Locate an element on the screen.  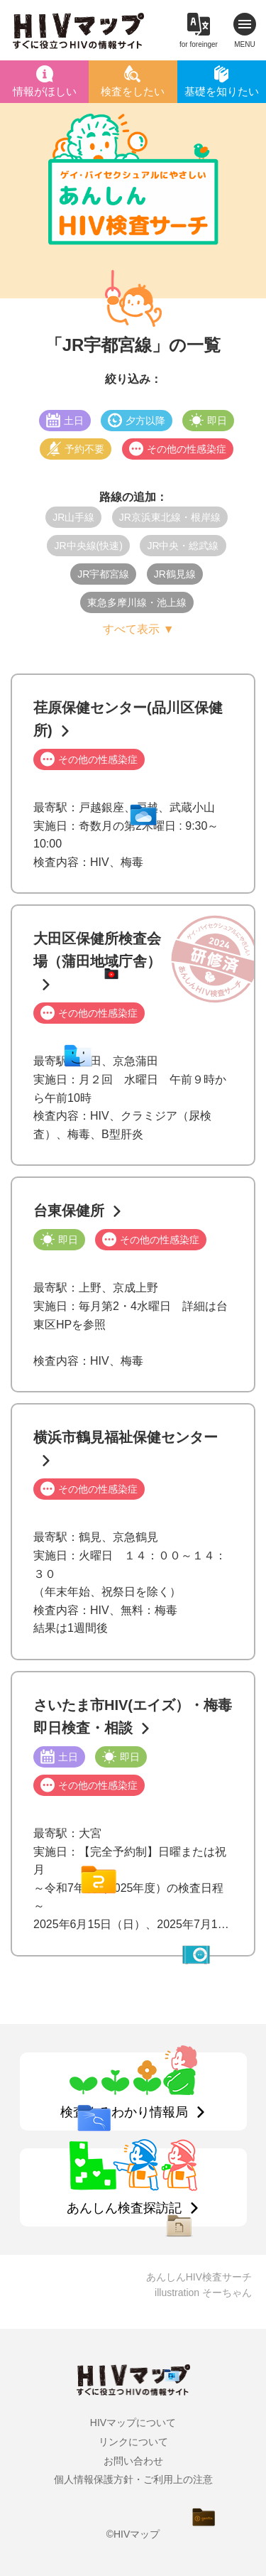
folder containing microsoft intune company portal resources is located at coordinates (172, 2376).